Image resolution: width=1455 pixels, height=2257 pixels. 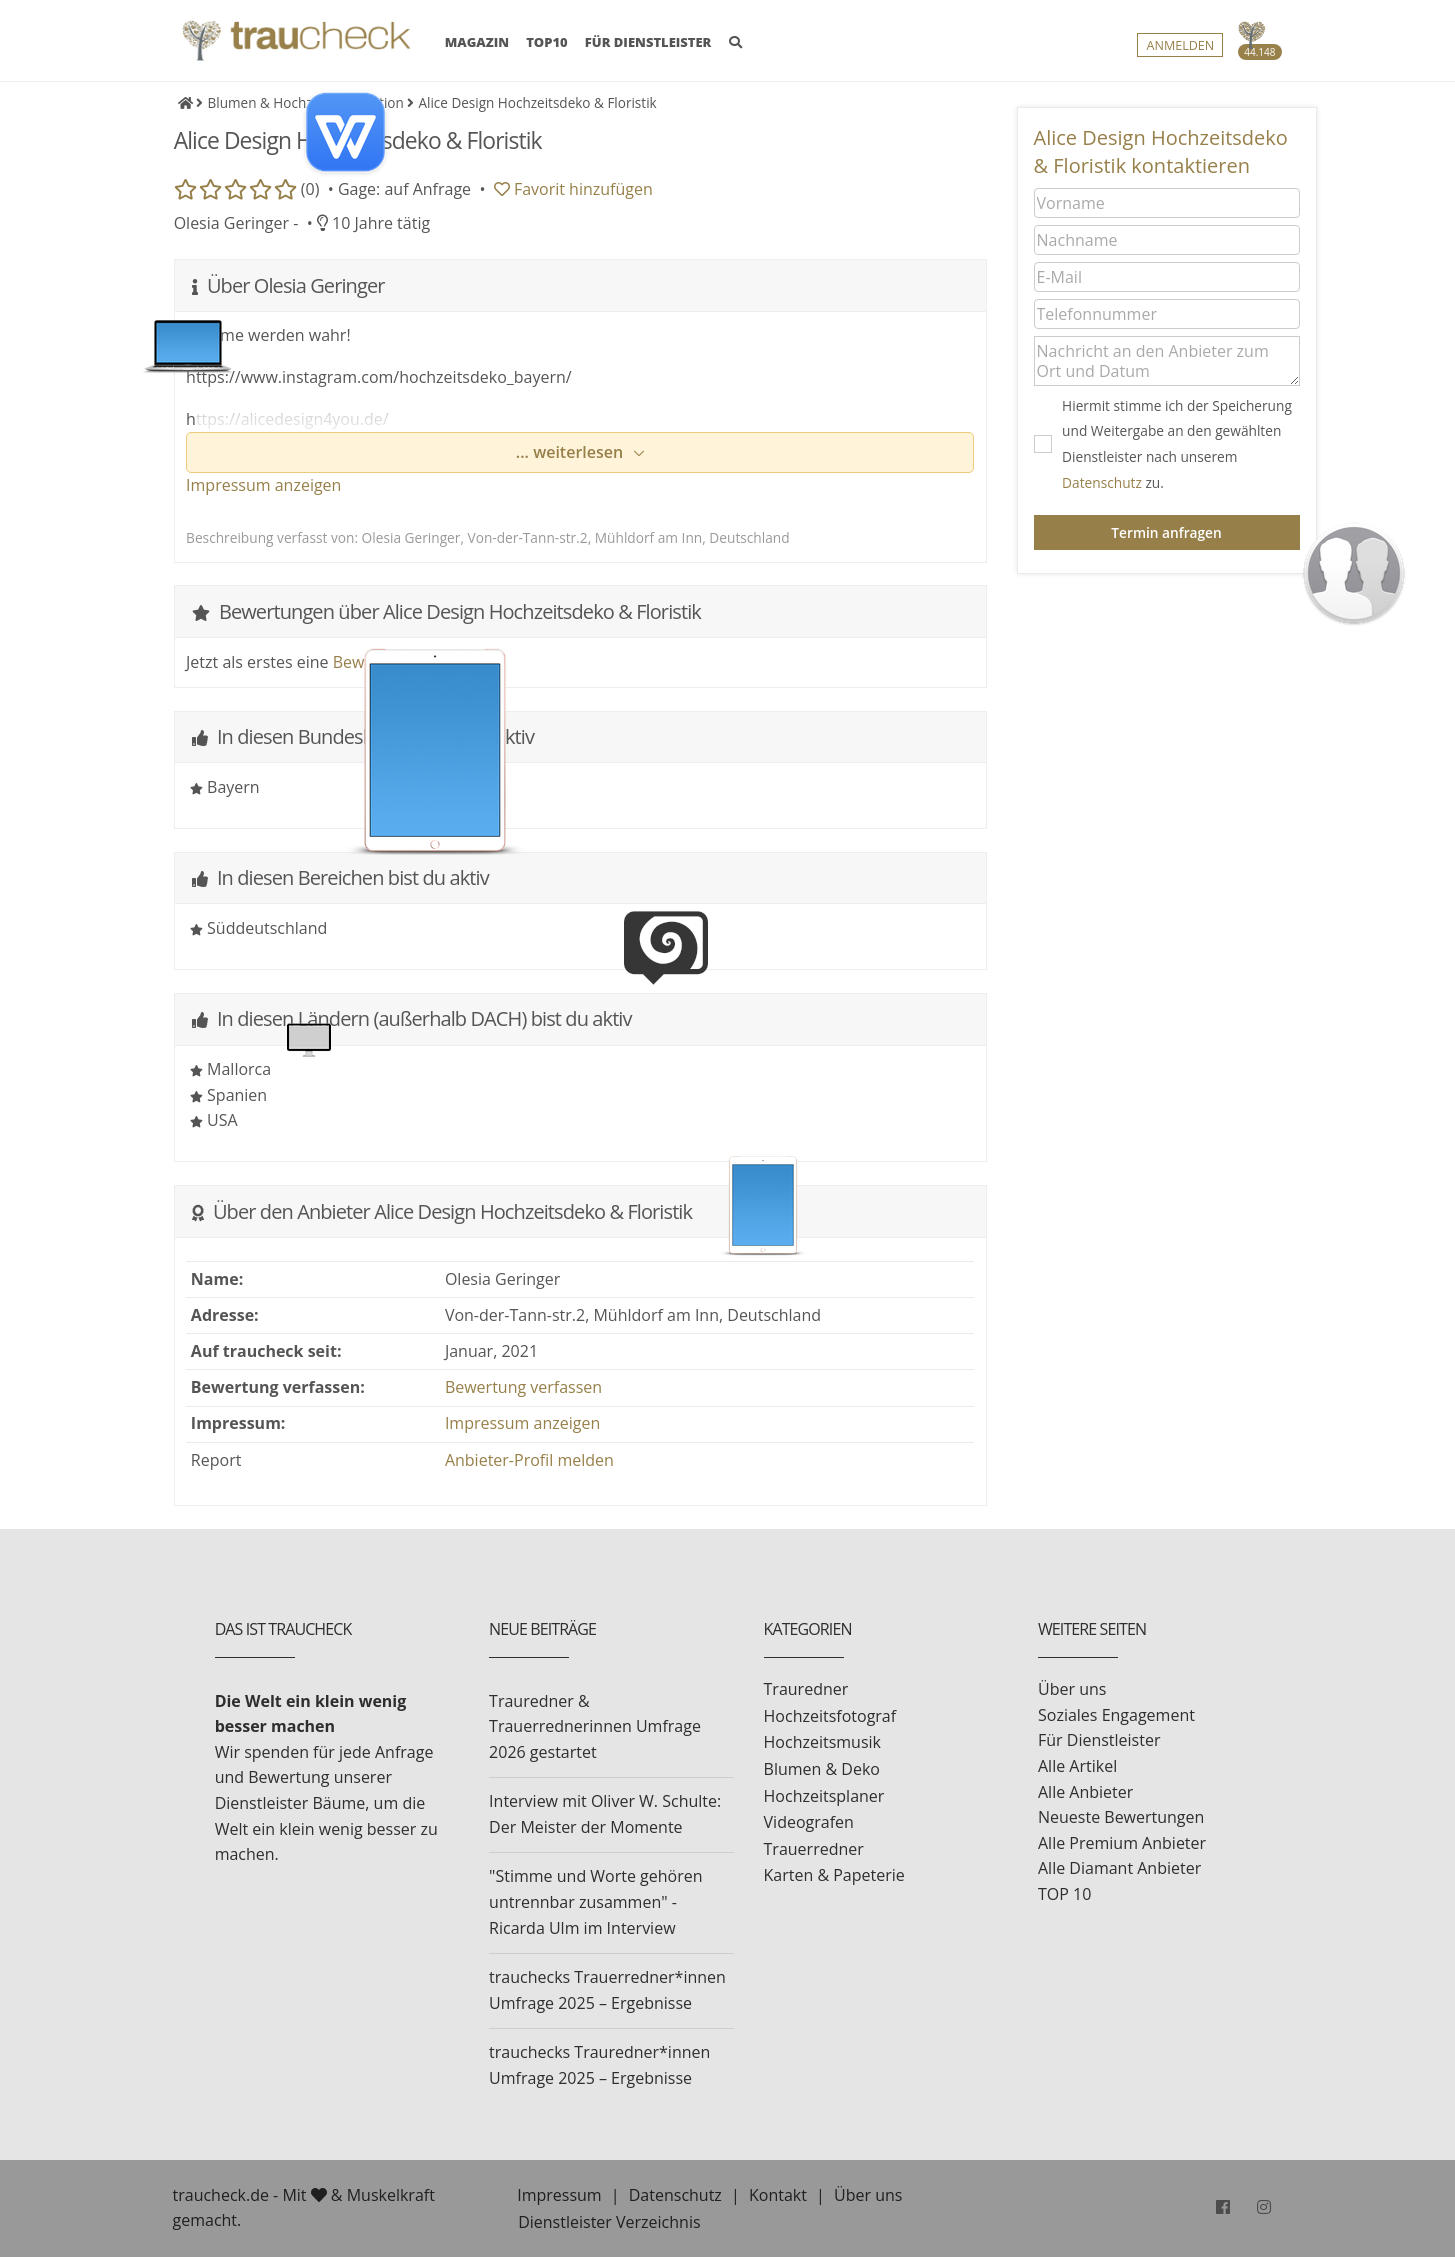 I want to click on access display or monitor settings, so click(x=309, y=1040).